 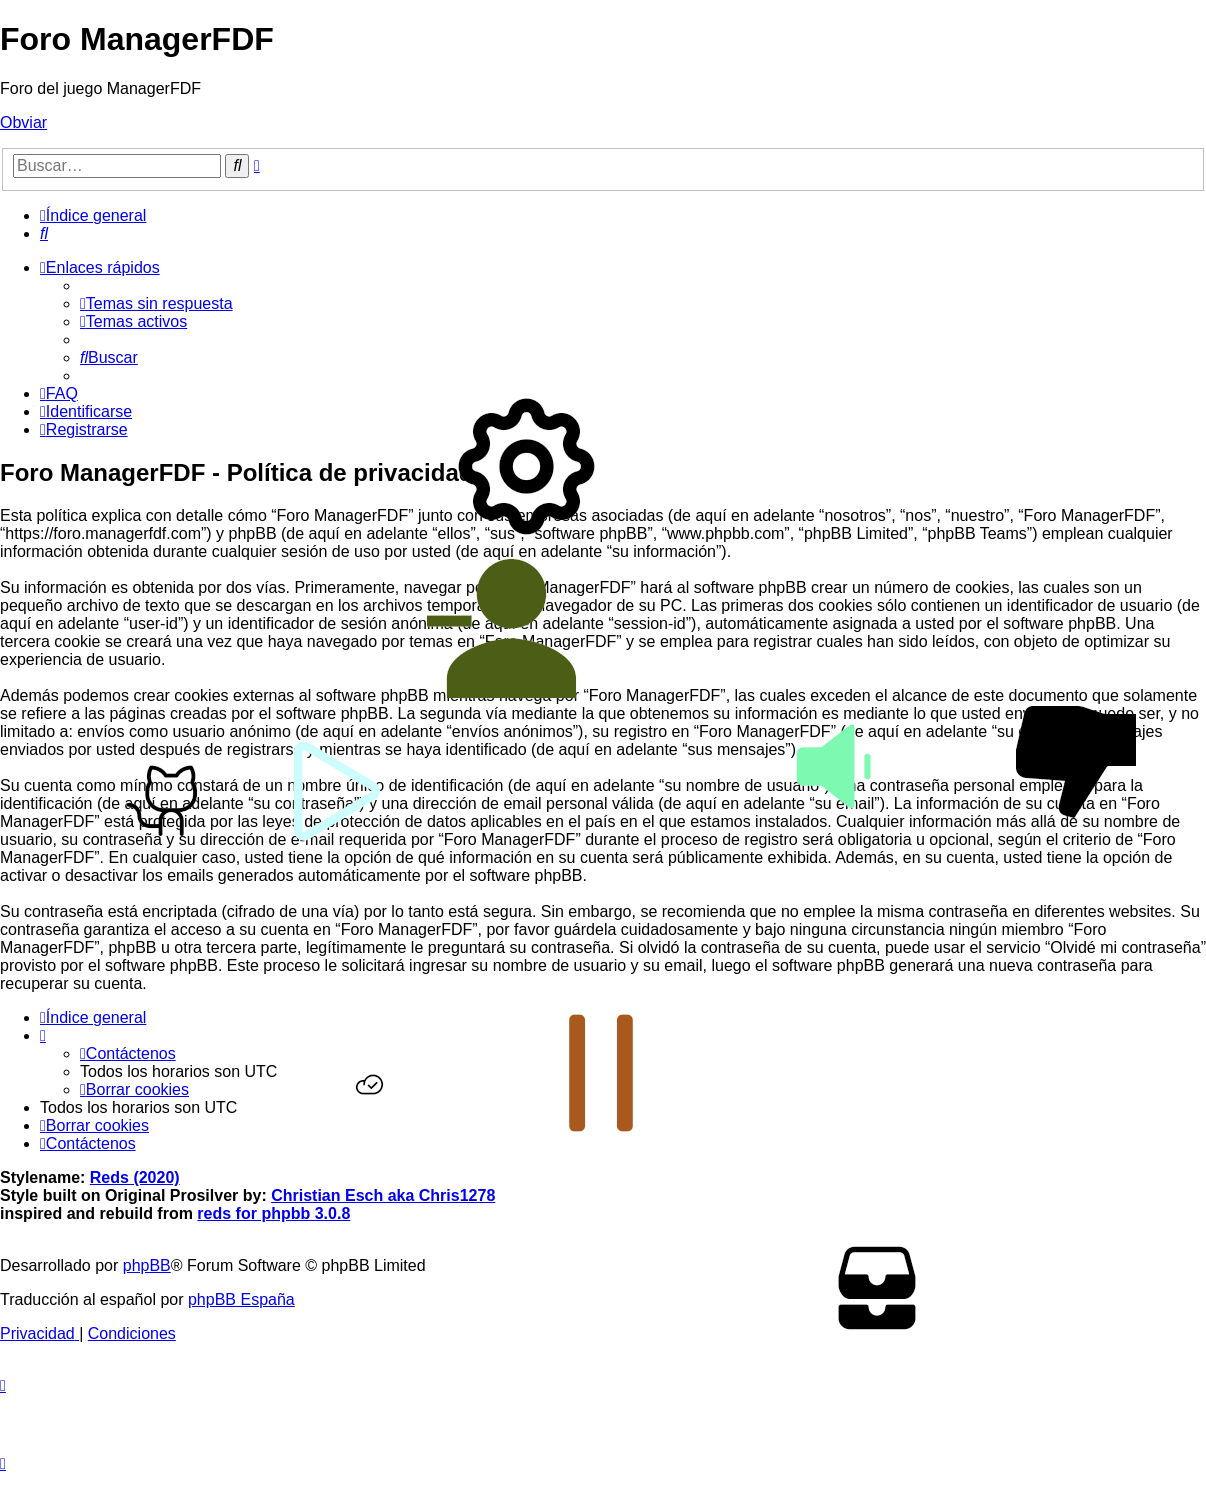 I want to click on file successfully uploaded to cloud storage, so click(x=369, y=1084).